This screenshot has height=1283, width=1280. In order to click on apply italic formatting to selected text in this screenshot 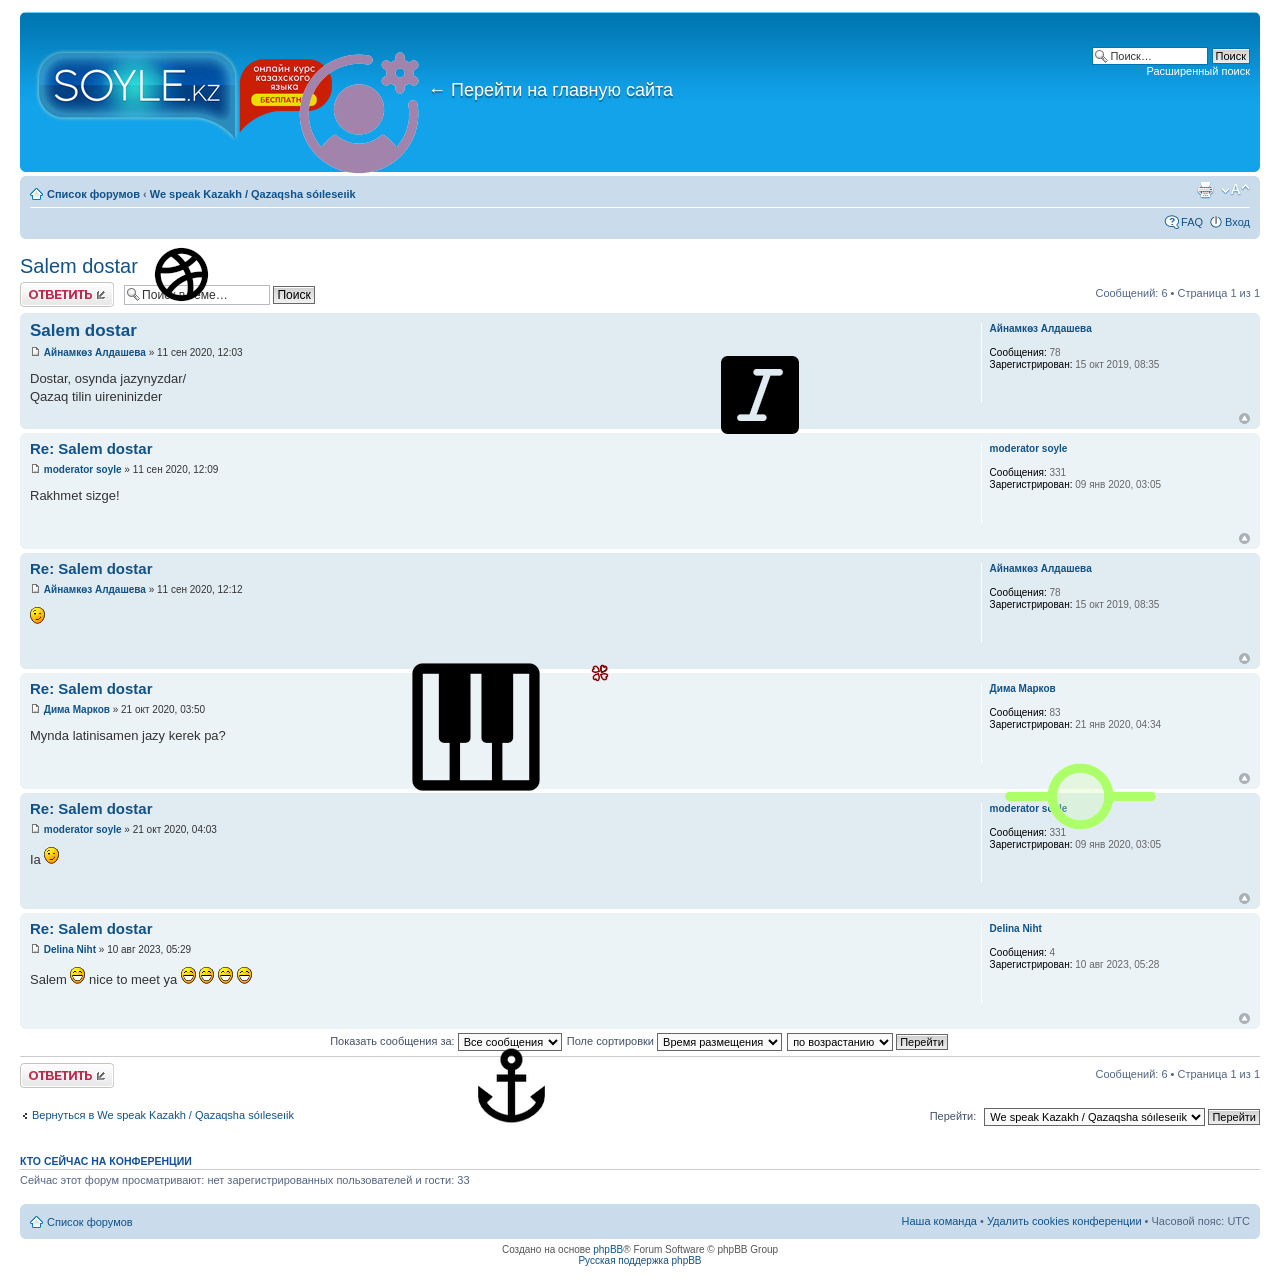, I will do `click(760, 395)`.